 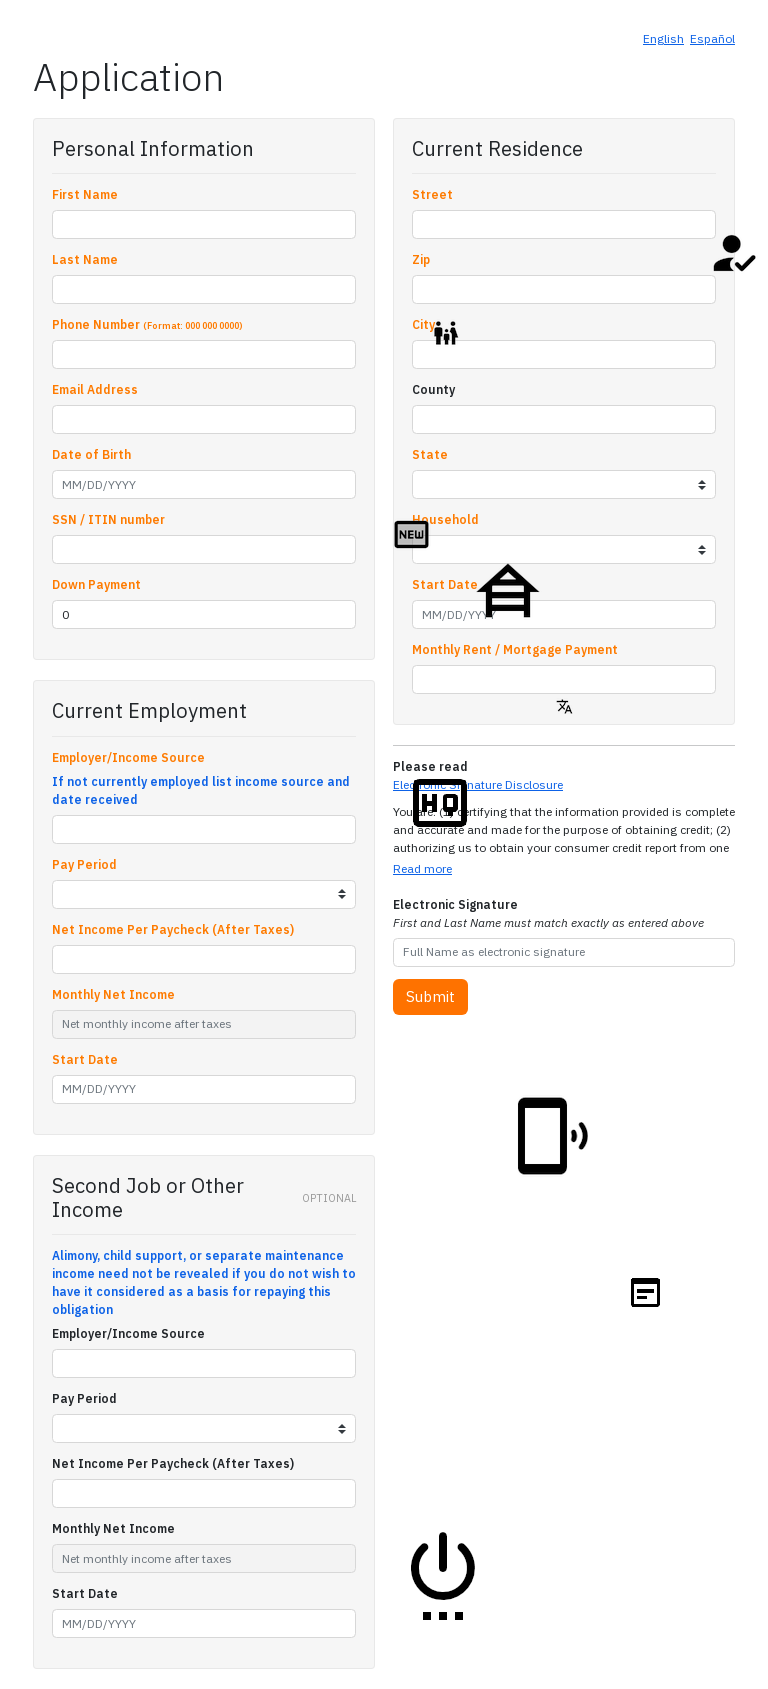 What do you see at coordinates (564, 706) in the screenshot?
I see `translate text to another language` at bounding box center [564, 706].